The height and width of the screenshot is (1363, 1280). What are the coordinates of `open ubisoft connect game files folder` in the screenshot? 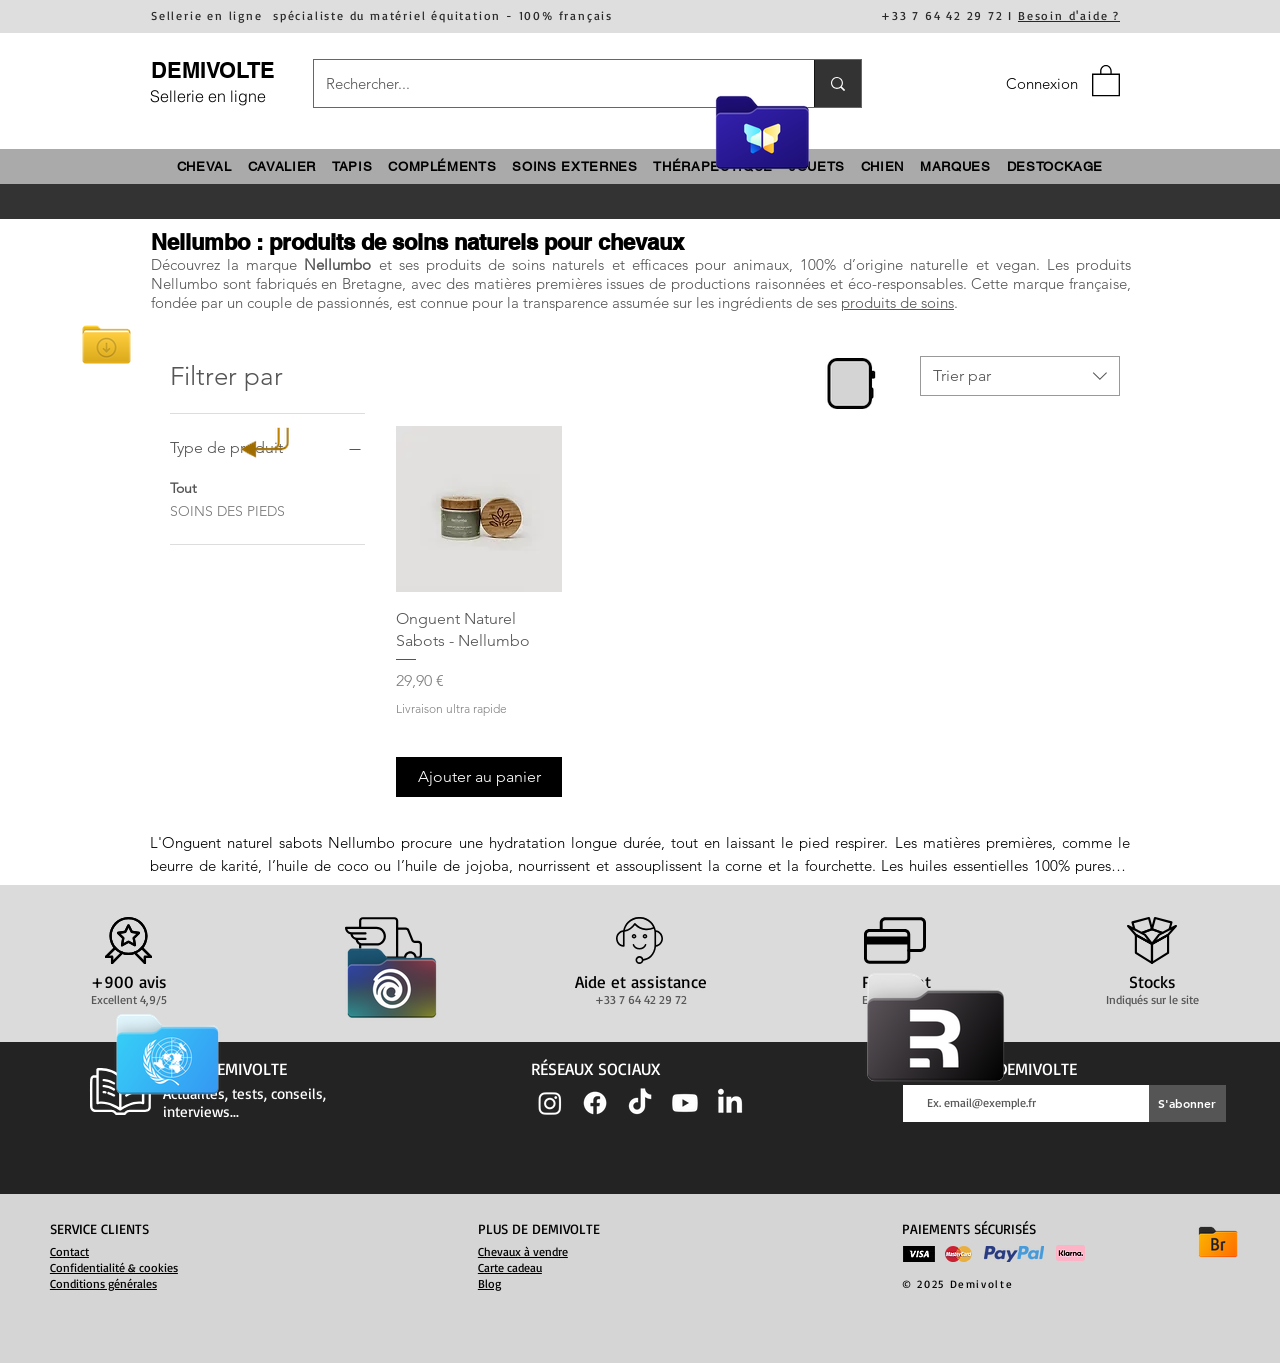 It's located at (391, 985).